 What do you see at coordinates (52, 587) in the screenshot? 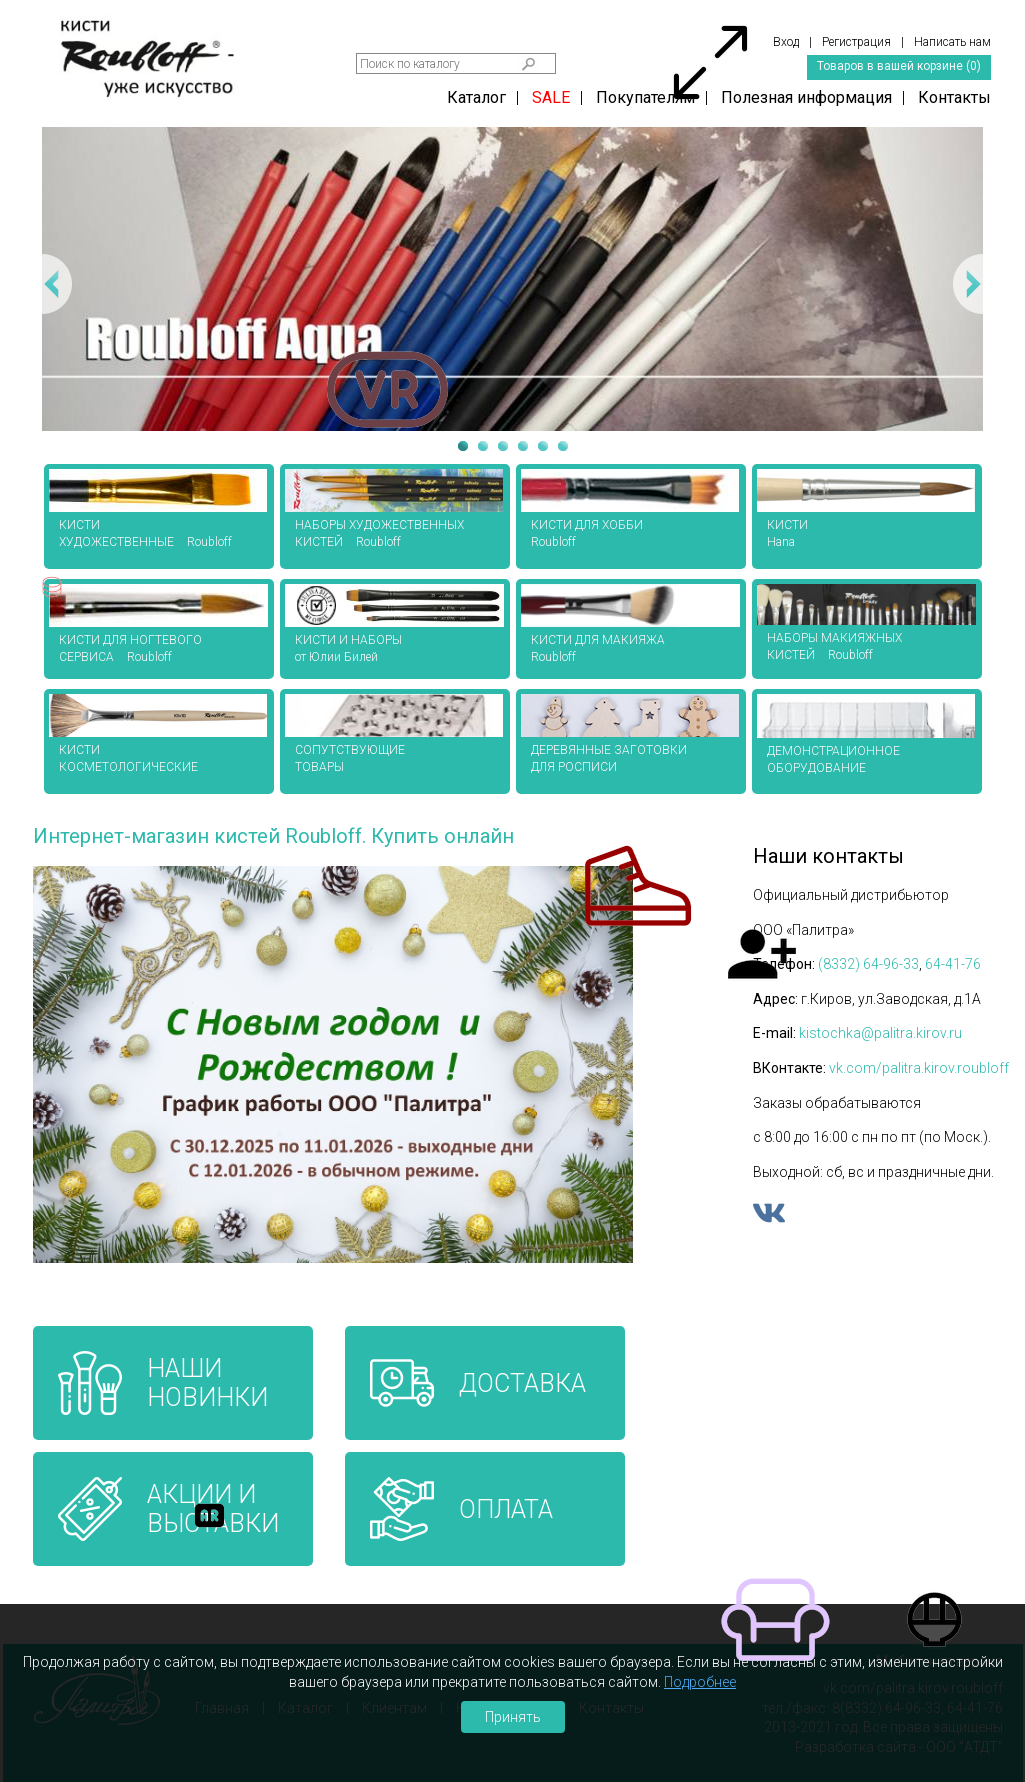
I see `access database or data storage` at bounding box center [52, 587].